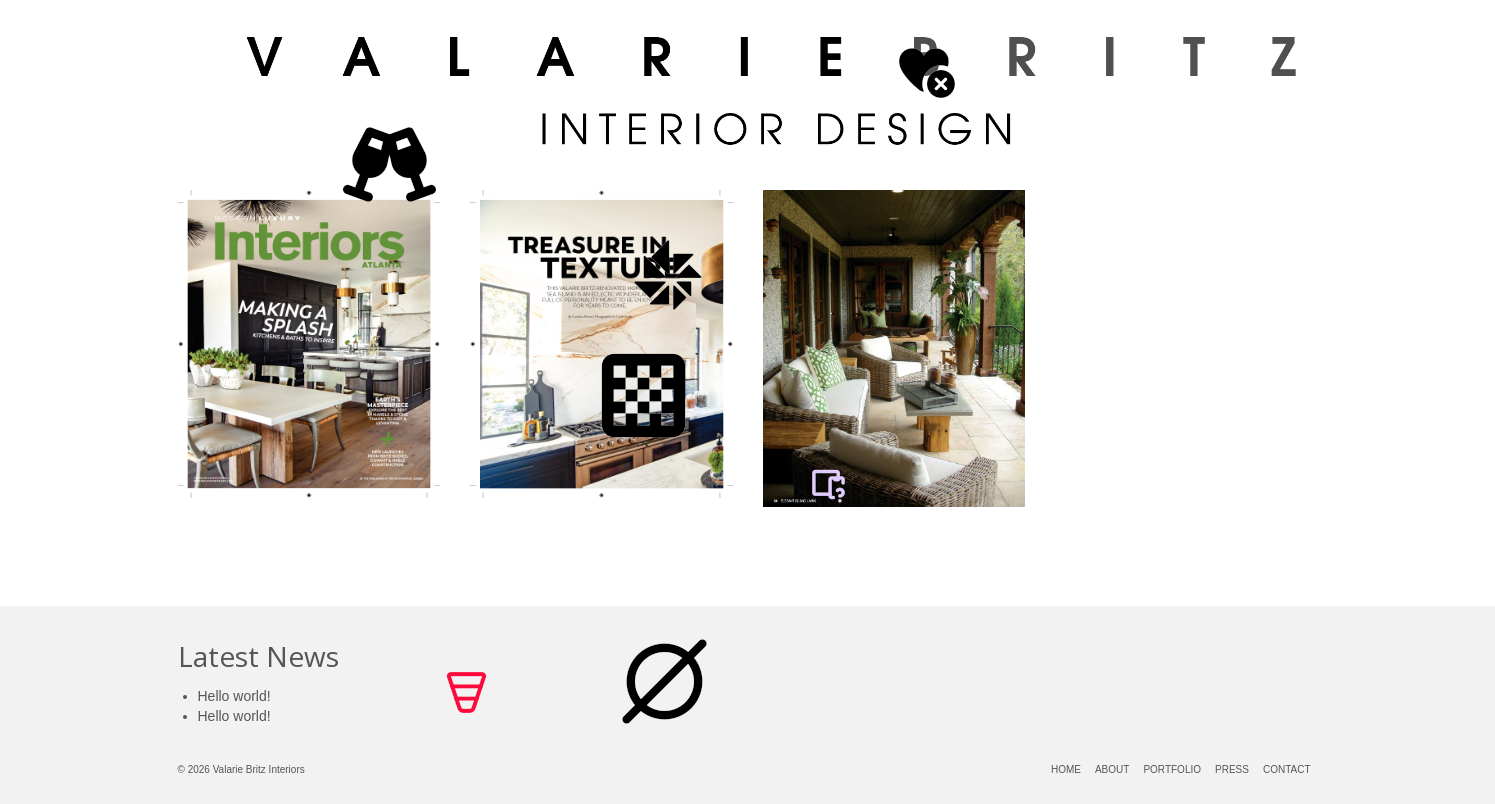 The image size is (1495, 804). What do you see at coordinates (668, 275) in the screenshot?
I see `open files by pinwheel app` at bounding box center [668, 275].